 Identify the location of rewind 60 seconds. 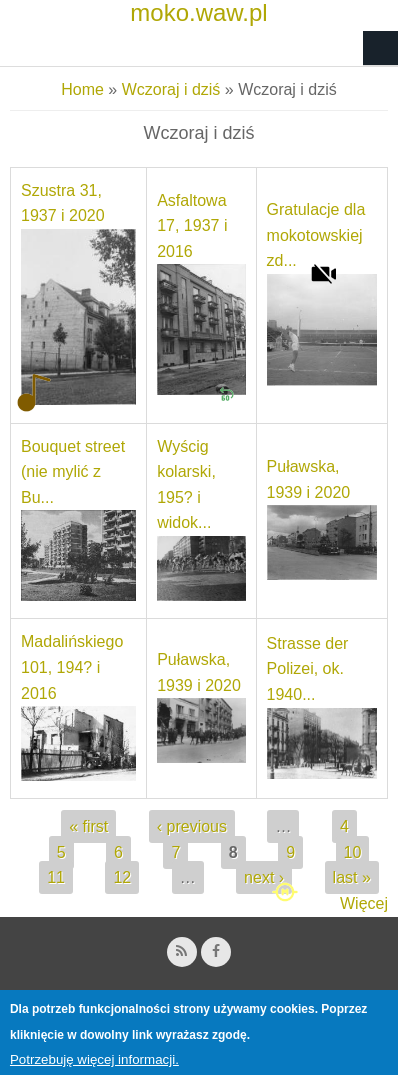
(226, 394).